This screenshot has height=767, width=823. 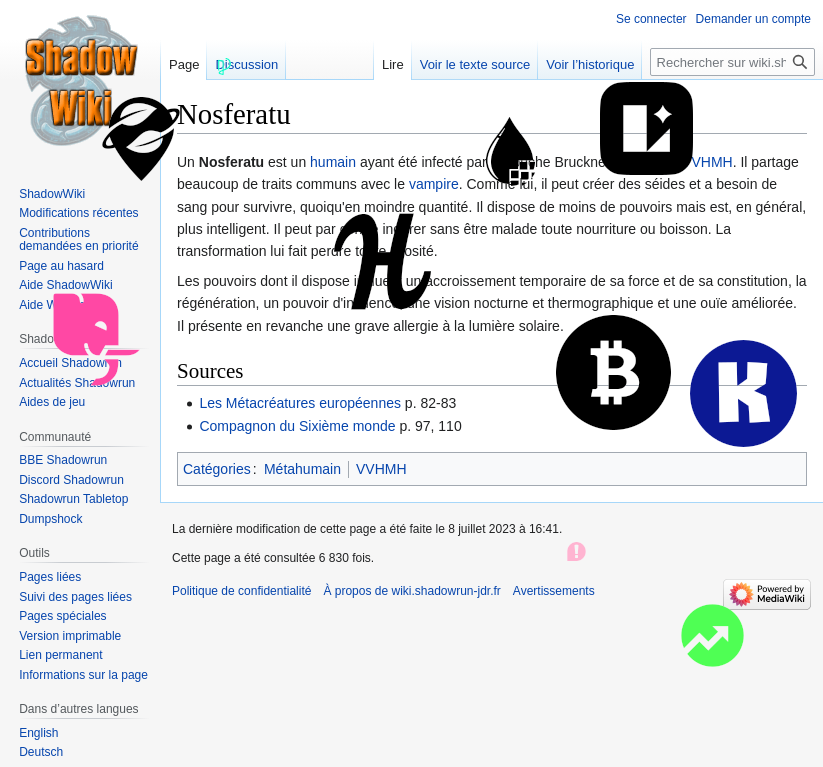 I want to click on open lunacy design application, so click(x=646, y=128).